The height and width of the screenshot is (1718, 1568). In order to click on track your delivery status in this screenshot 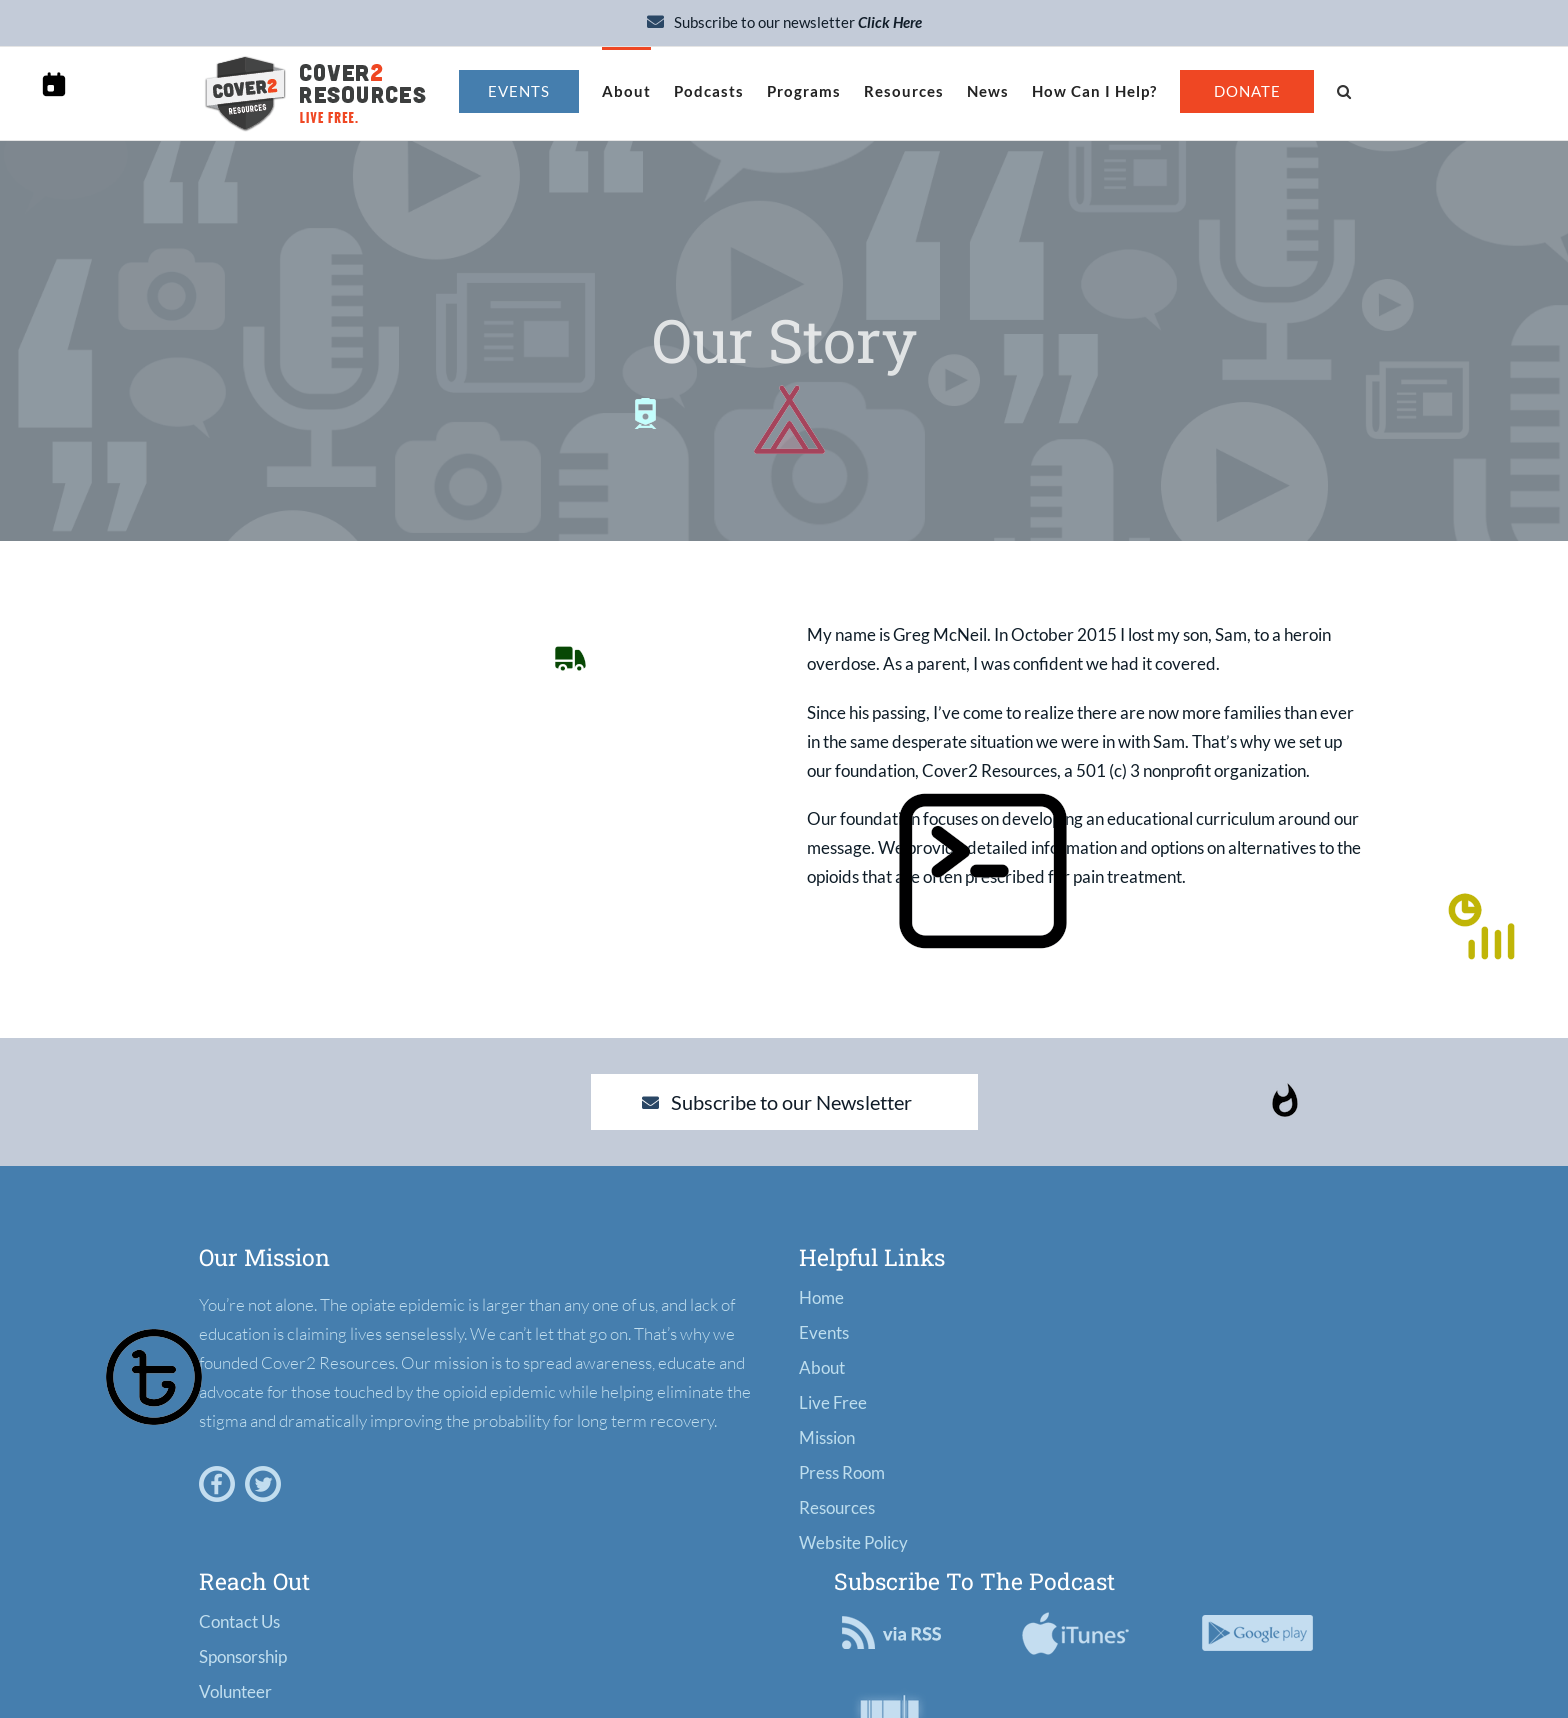, I will do `click(570, 657)`.